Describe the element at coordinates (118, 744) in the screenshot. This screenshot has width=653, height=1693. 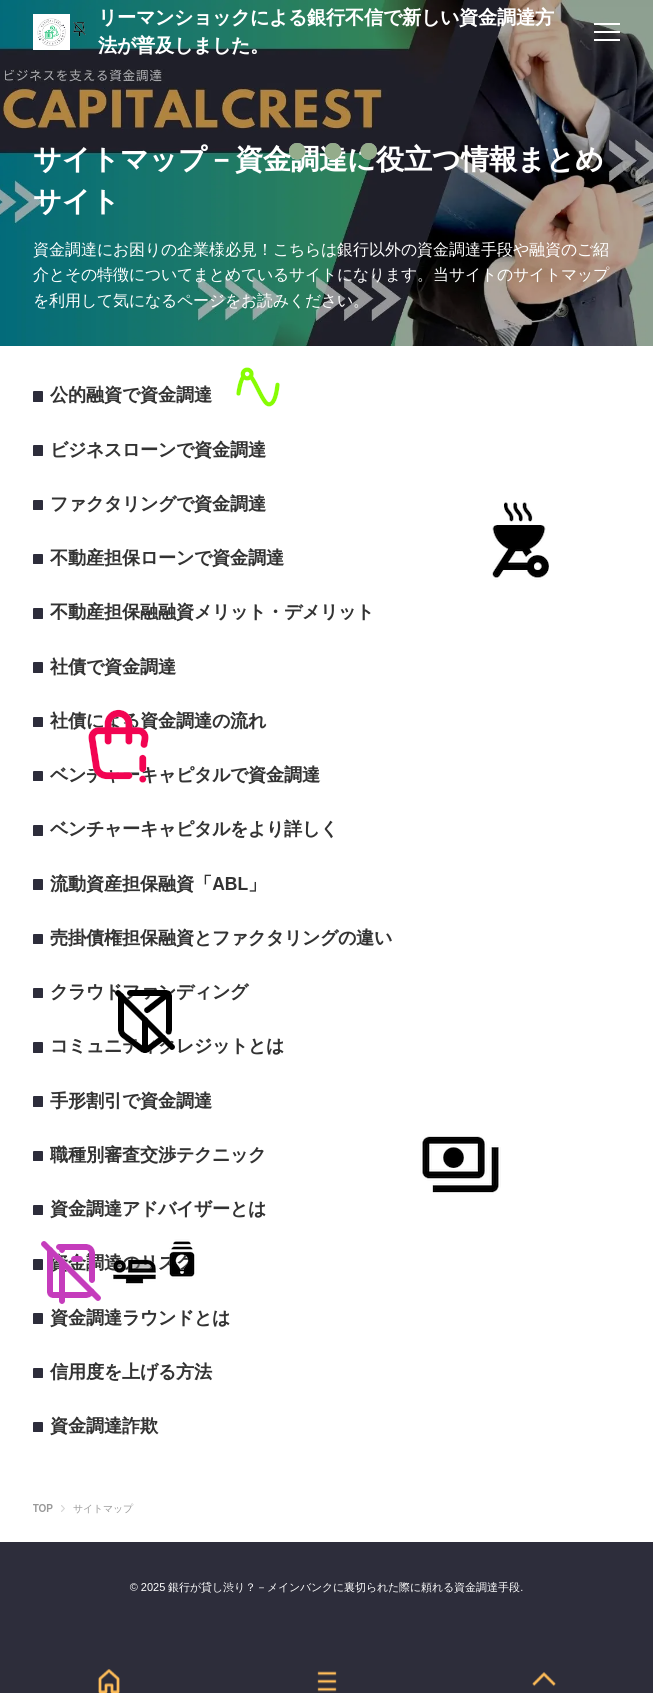
I see `shopping bag requires attention or action` at that location.